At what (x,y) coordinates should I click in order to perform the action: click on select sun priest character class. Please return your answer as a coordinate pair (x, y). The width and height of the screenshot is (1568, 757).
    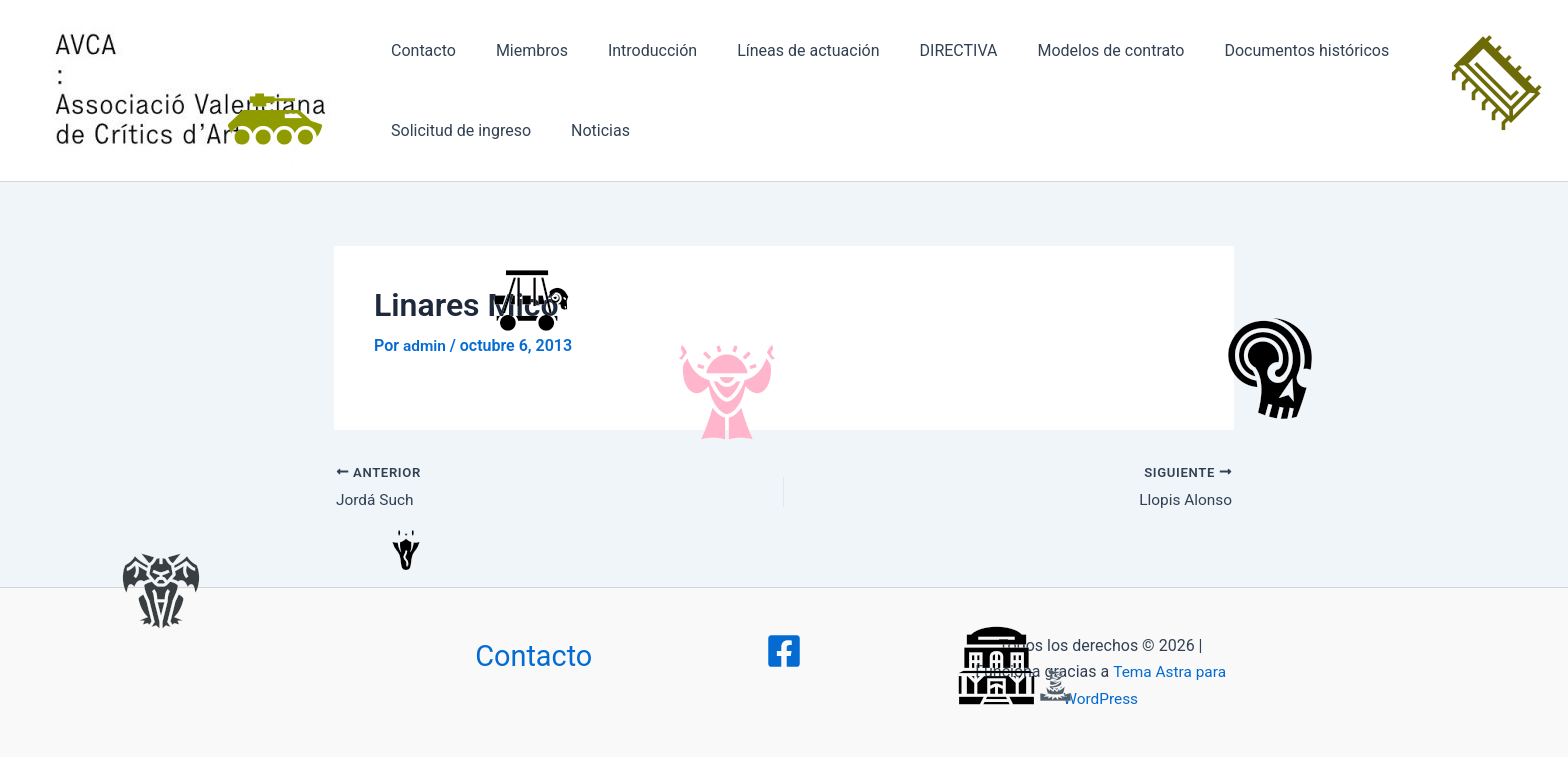
    Looking at the image, I should click on (727, 392).